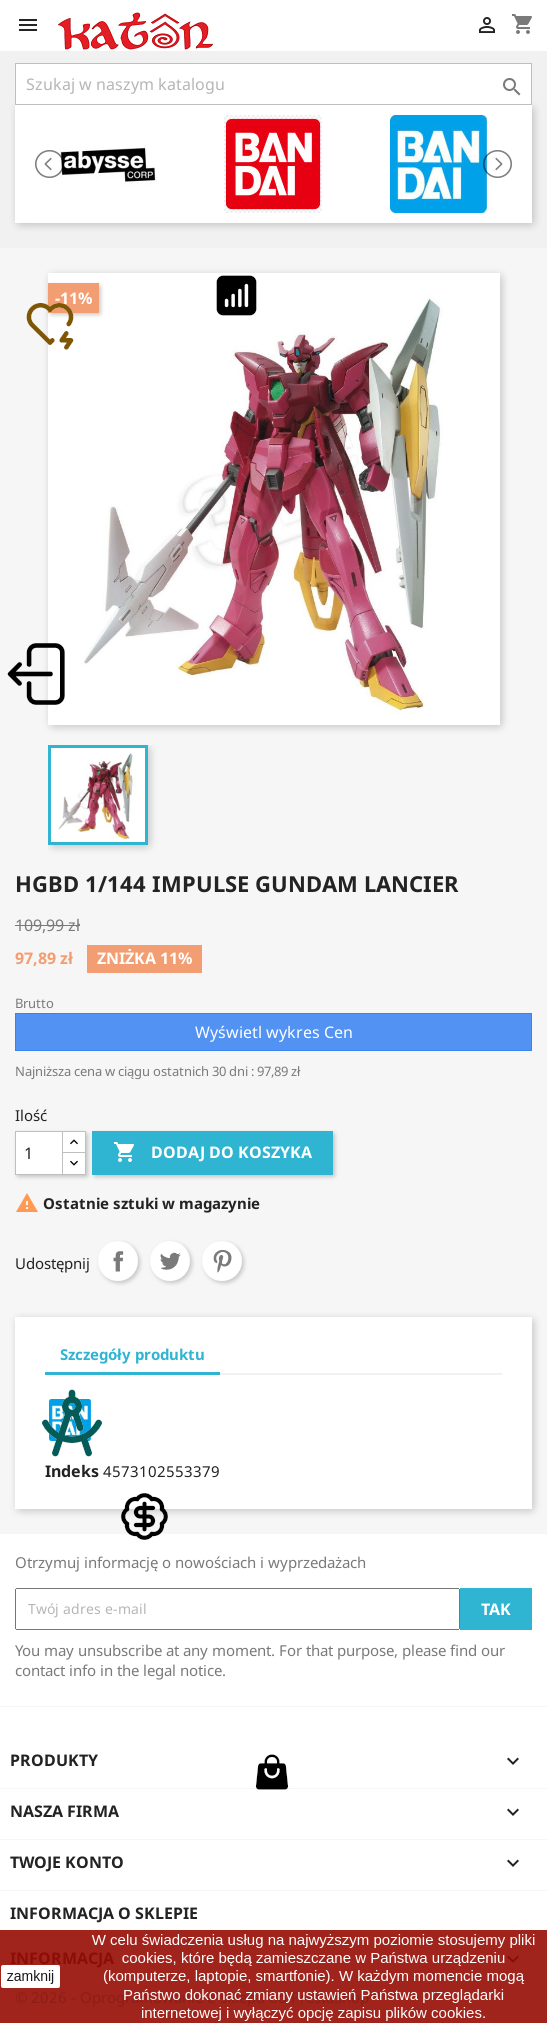 This screenshot has height=2023, width=547. I want to click on access geometry or drawing tools, so click(72, 1423).